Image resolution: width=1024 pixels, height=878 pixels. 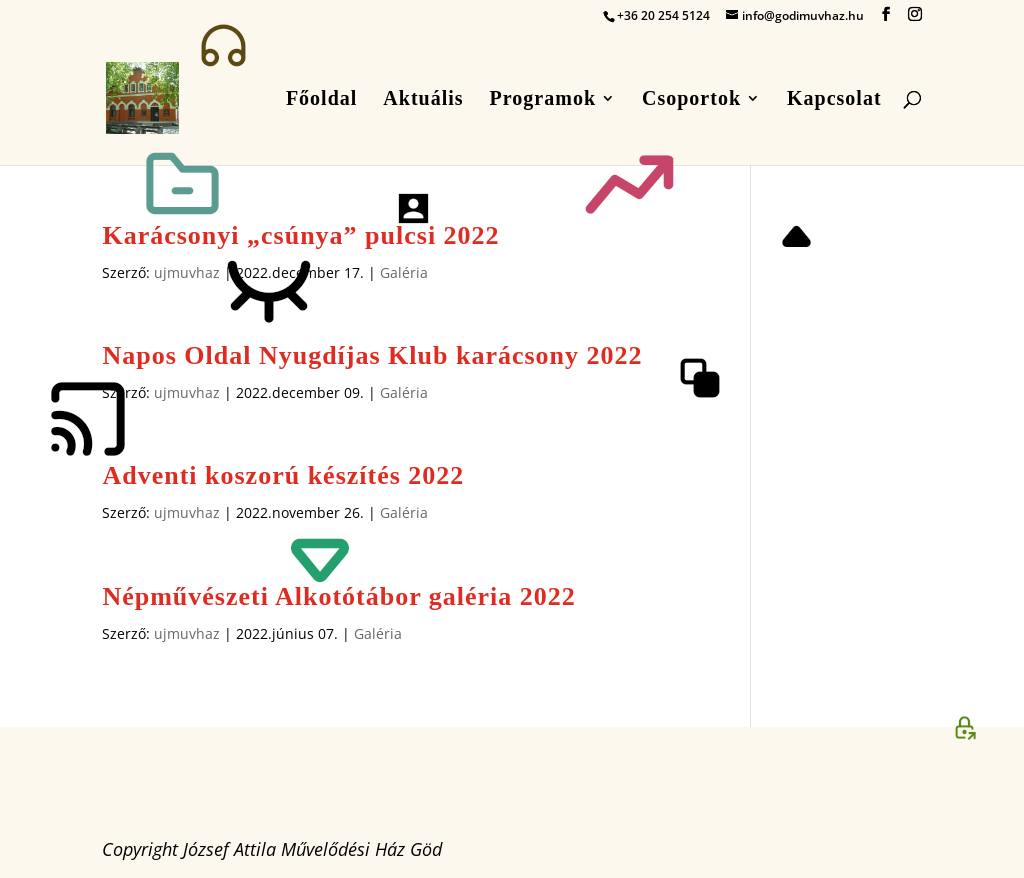 I want to click on access audio or music settings, so click(x=223, y=46).